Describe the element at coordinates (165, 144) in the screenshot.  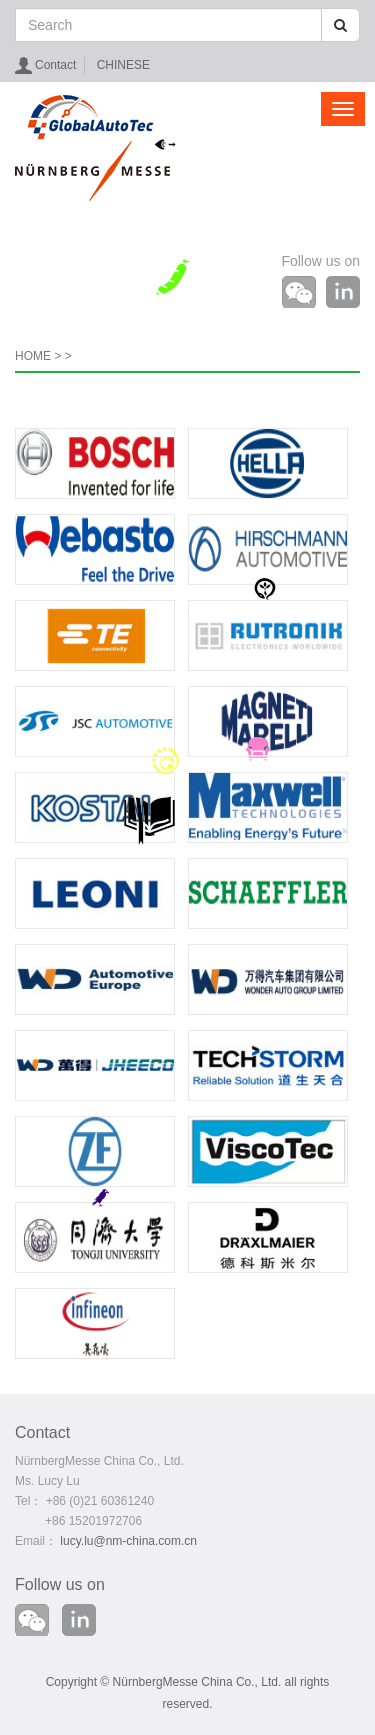
I see `look at or focus on a target object` at that location.